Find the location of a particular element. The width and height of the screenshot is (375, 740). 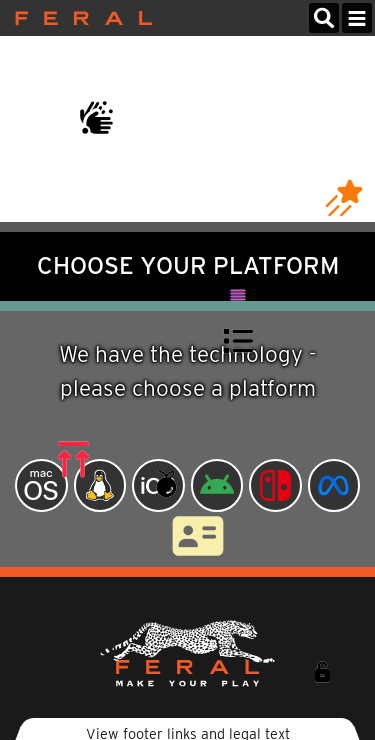

view items in list format is located at coordinates (238, 341).